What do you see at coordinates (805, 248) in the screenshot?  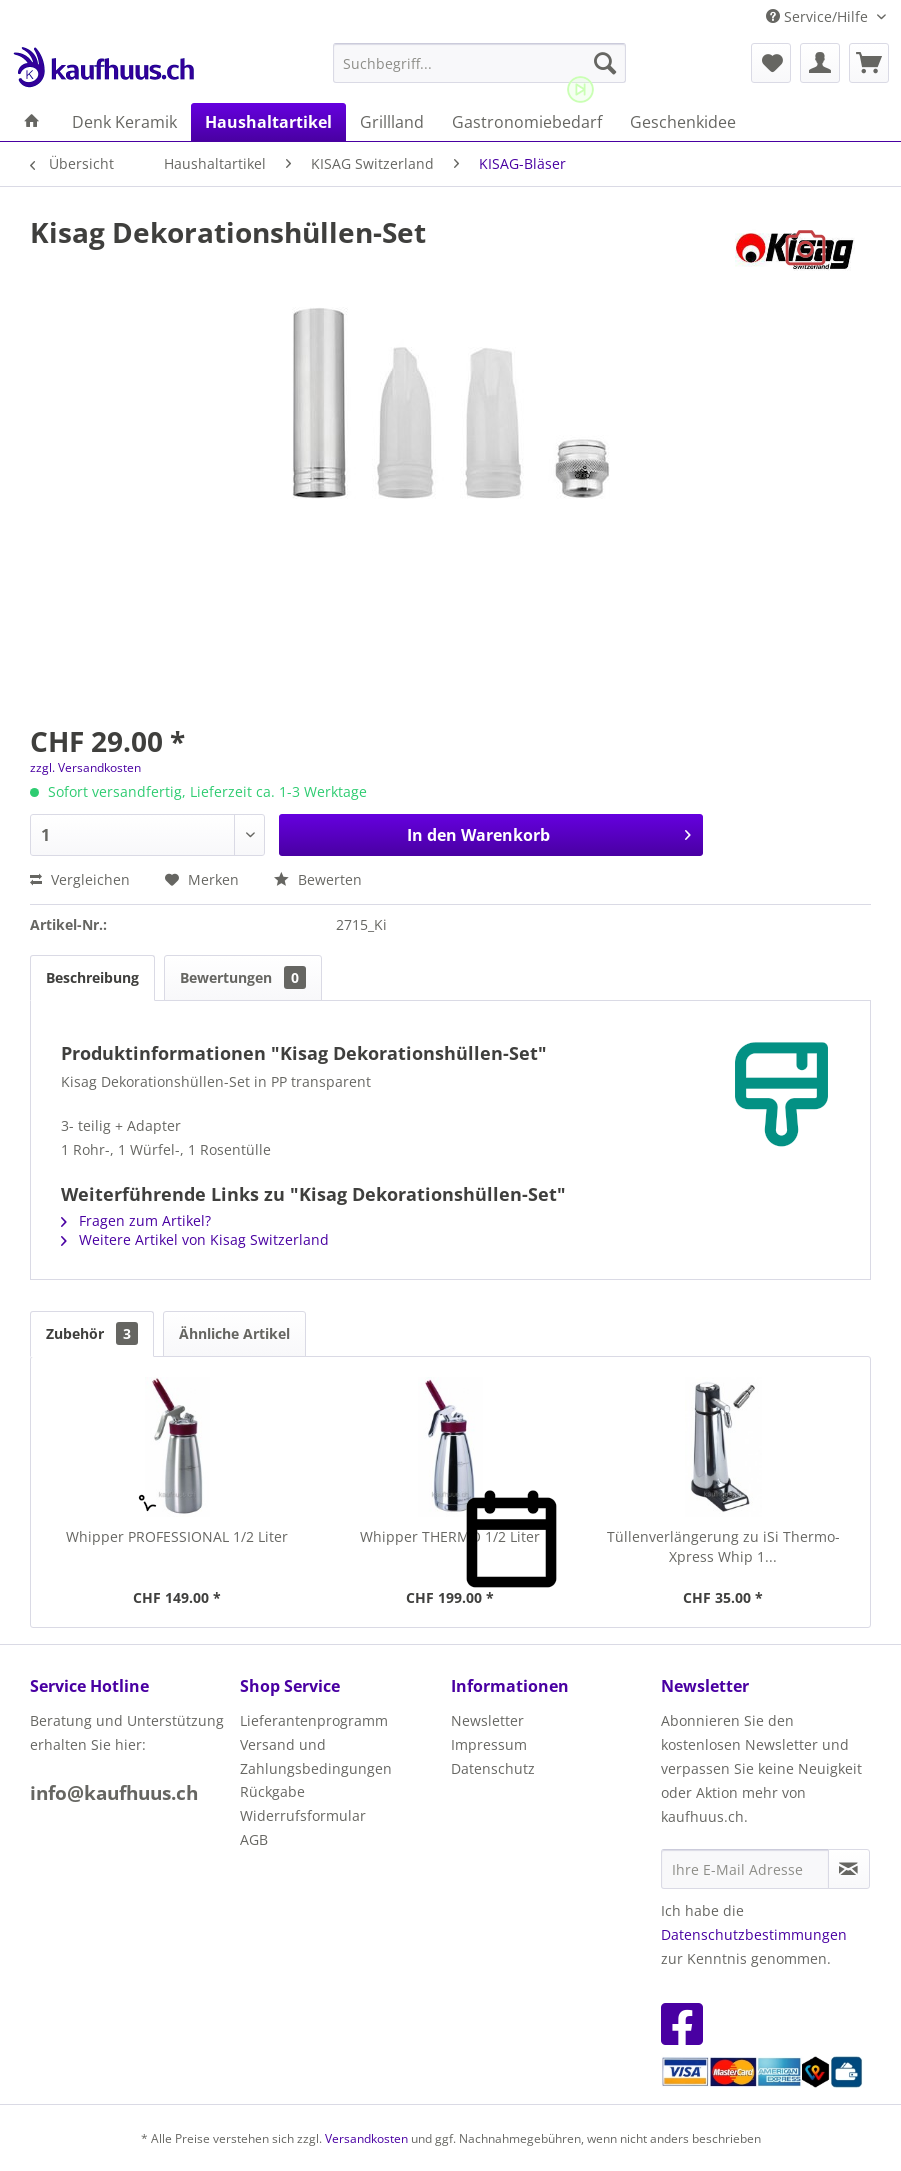 I see `take a photo` at bounding box center [805, 248].